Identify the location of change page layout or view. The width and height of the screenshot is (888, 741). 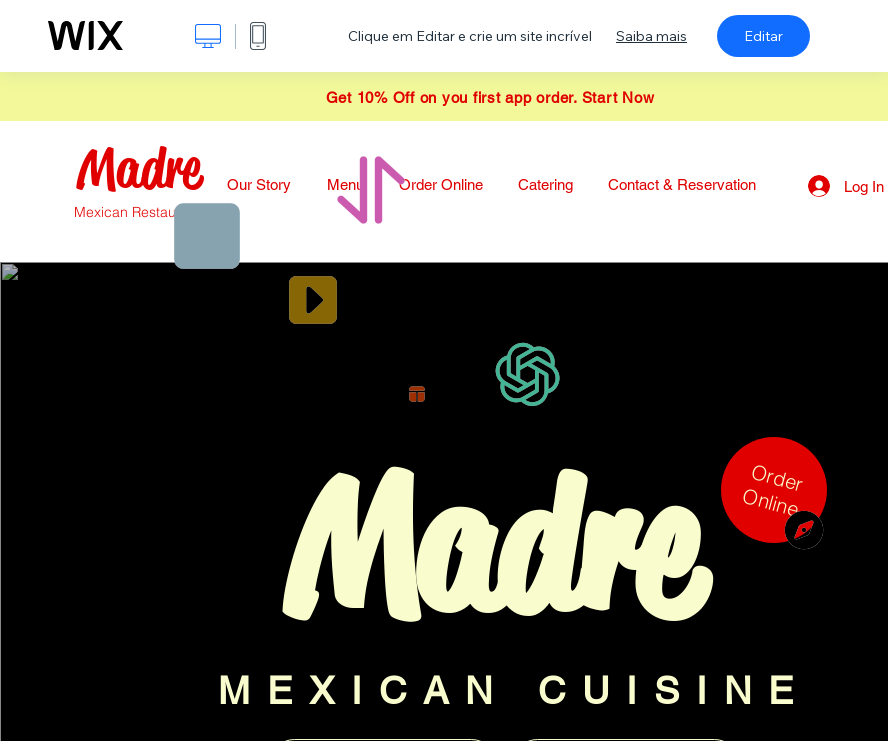
(417, 394).